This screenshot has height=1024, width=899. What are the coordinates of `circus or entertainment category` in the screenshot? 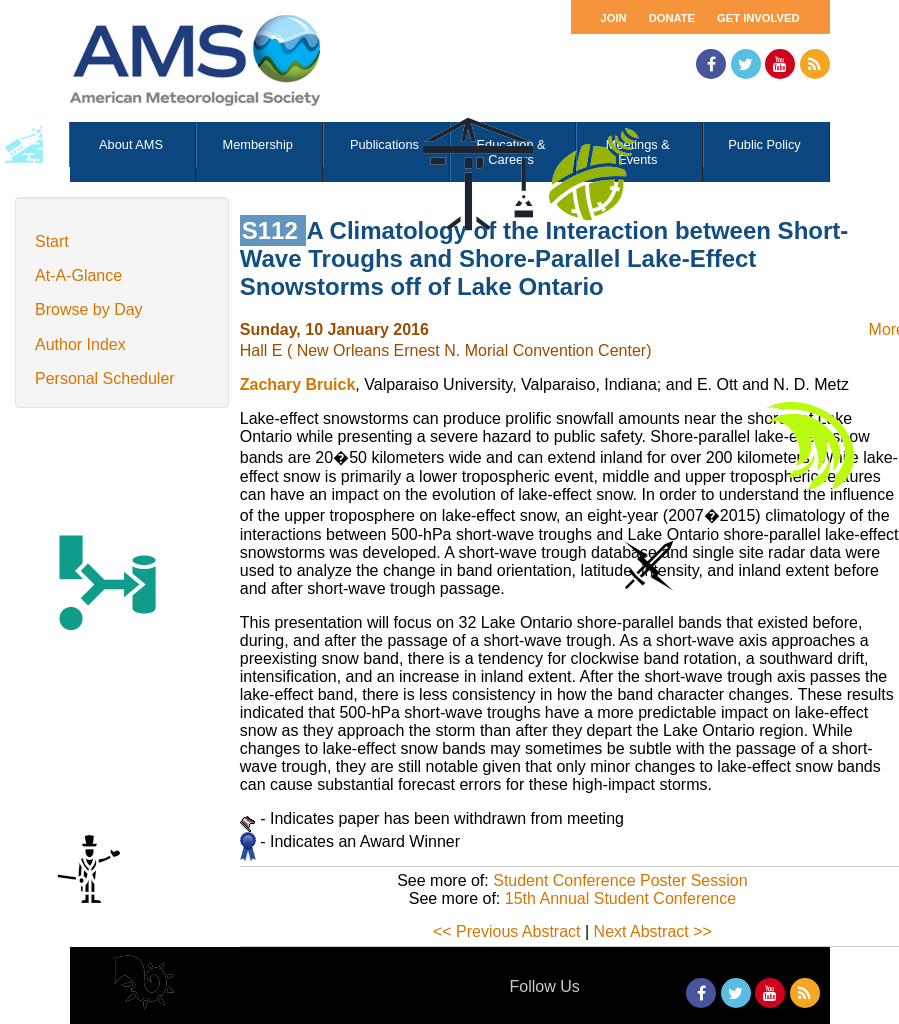 It's located at (90, 869).